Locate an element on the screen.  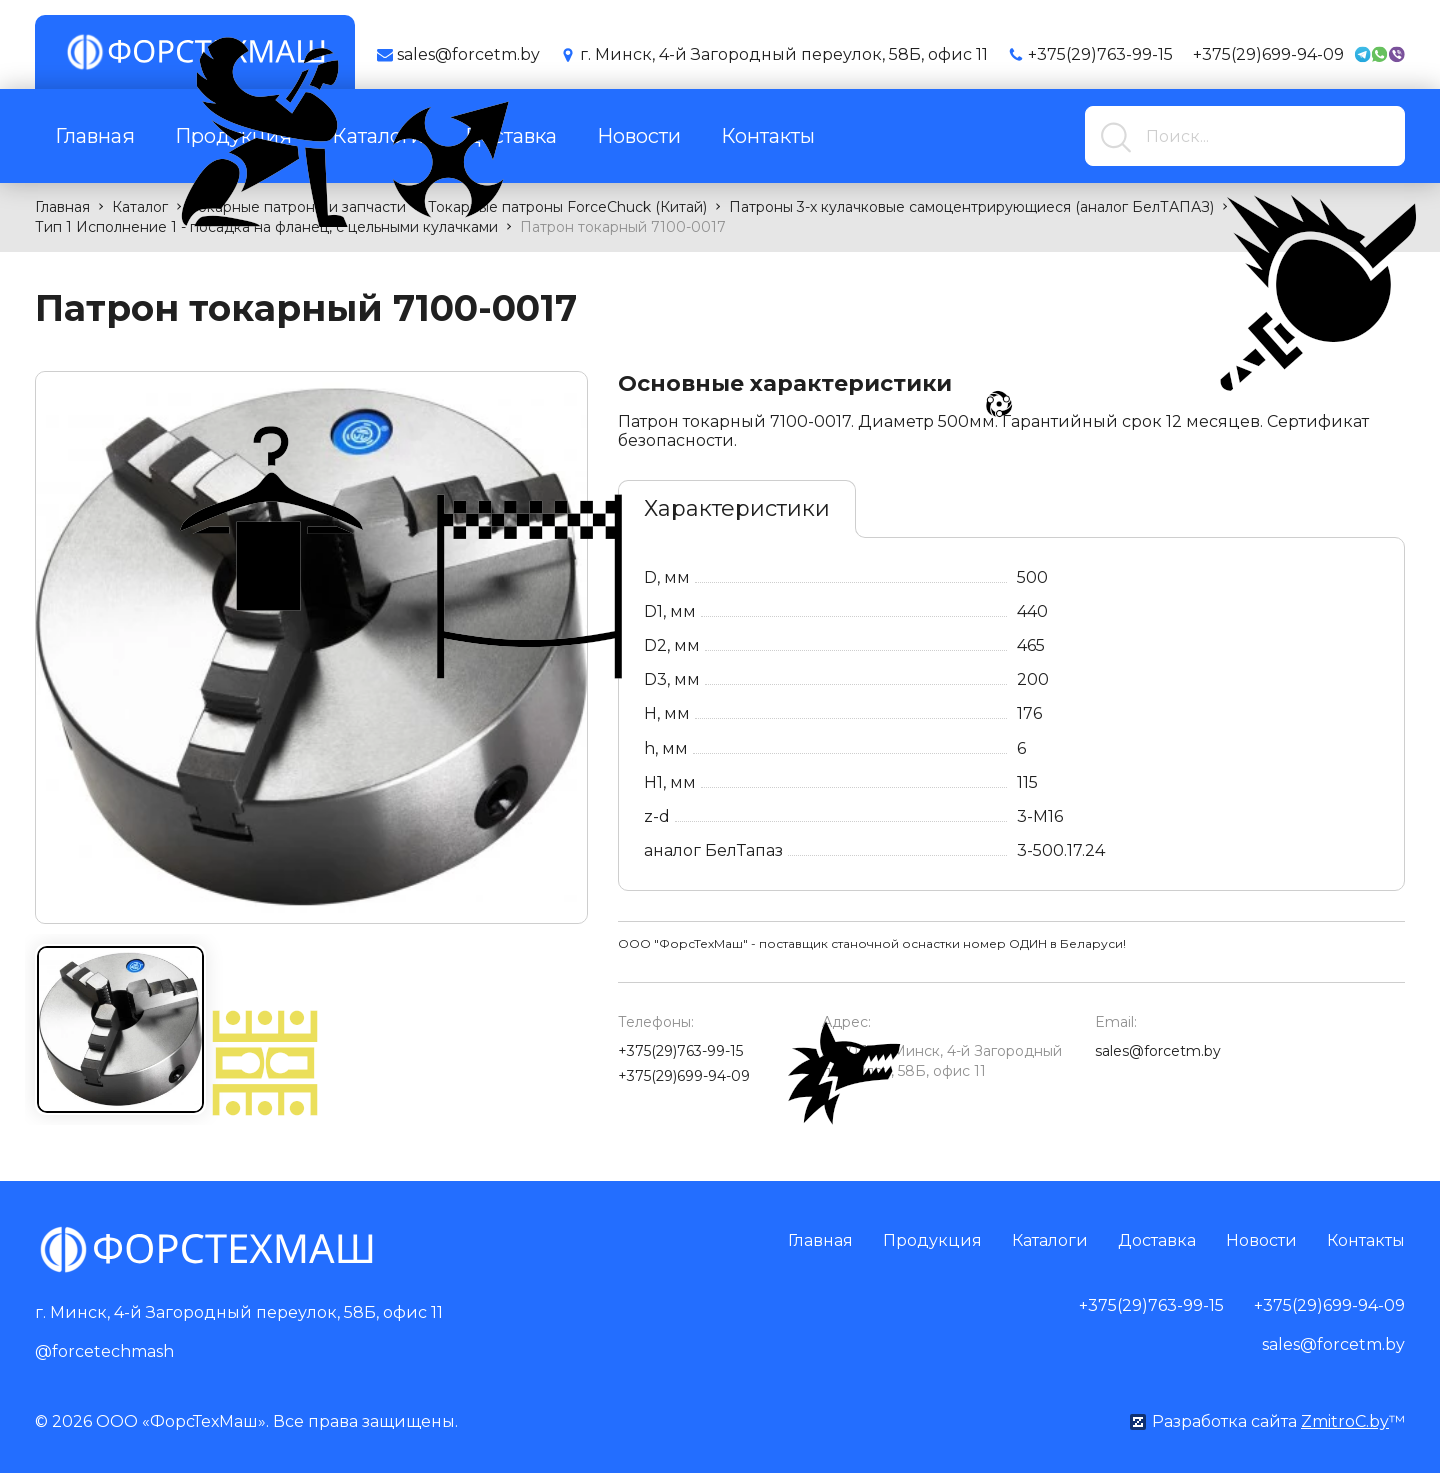
access game inventory or storage grid is located at coordinates (265, 1063).